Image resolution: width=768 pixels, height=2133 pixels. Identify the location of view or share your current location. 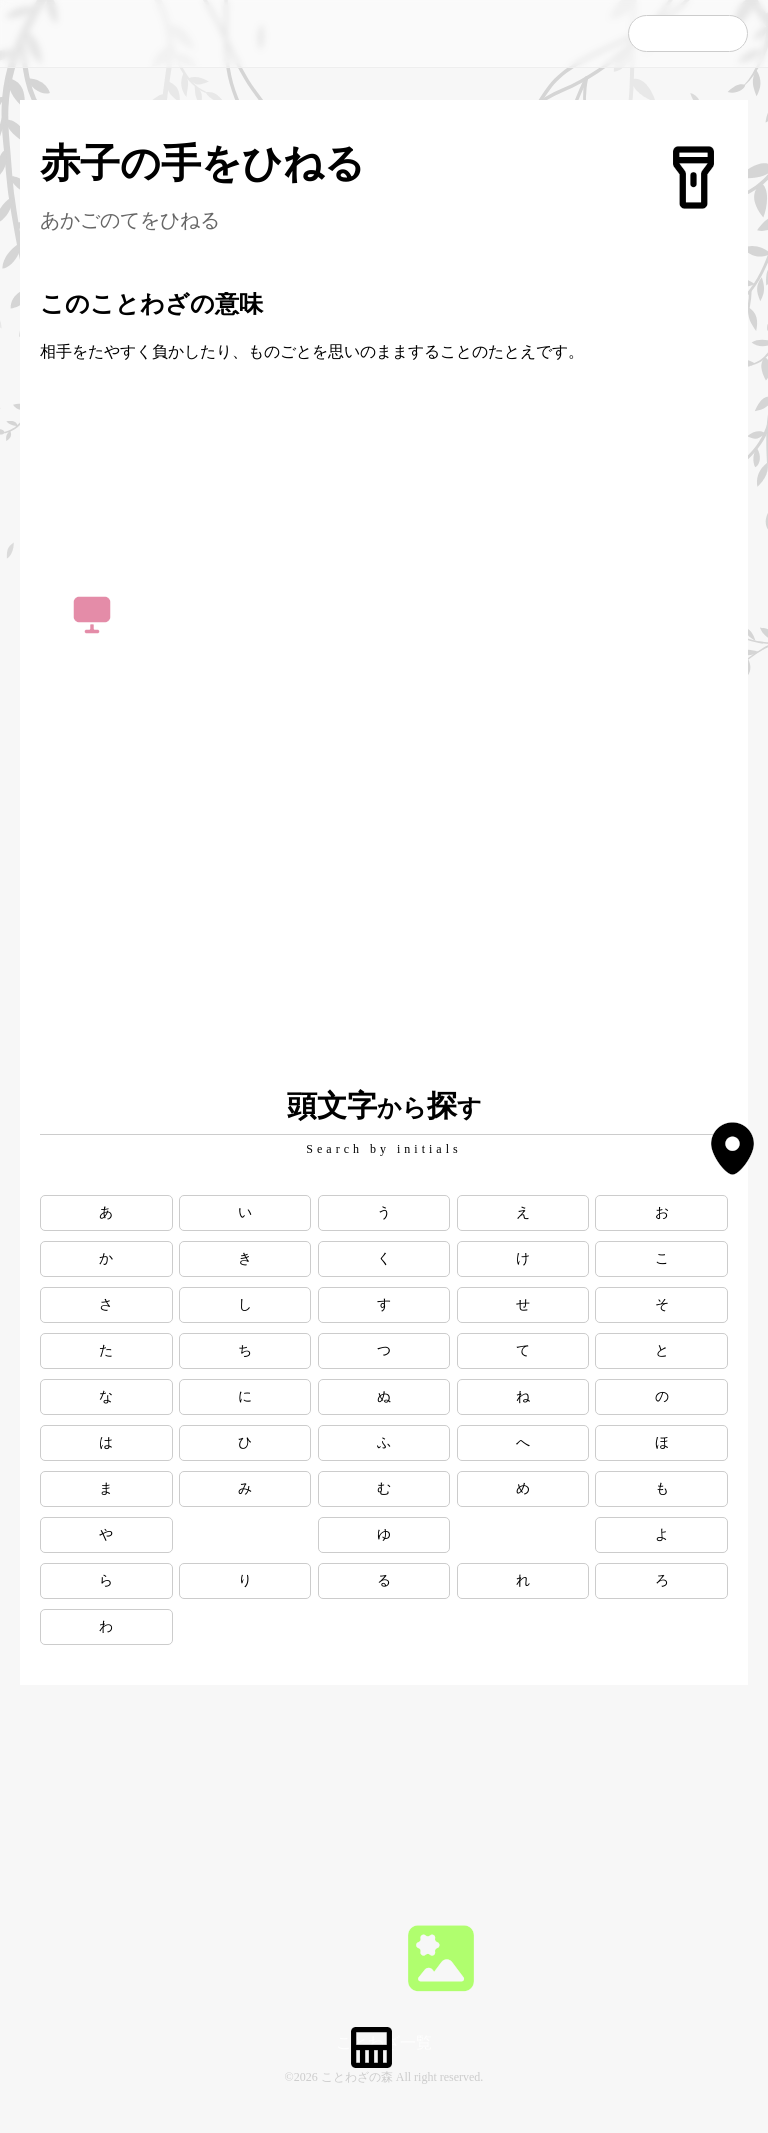
(732, 1148).